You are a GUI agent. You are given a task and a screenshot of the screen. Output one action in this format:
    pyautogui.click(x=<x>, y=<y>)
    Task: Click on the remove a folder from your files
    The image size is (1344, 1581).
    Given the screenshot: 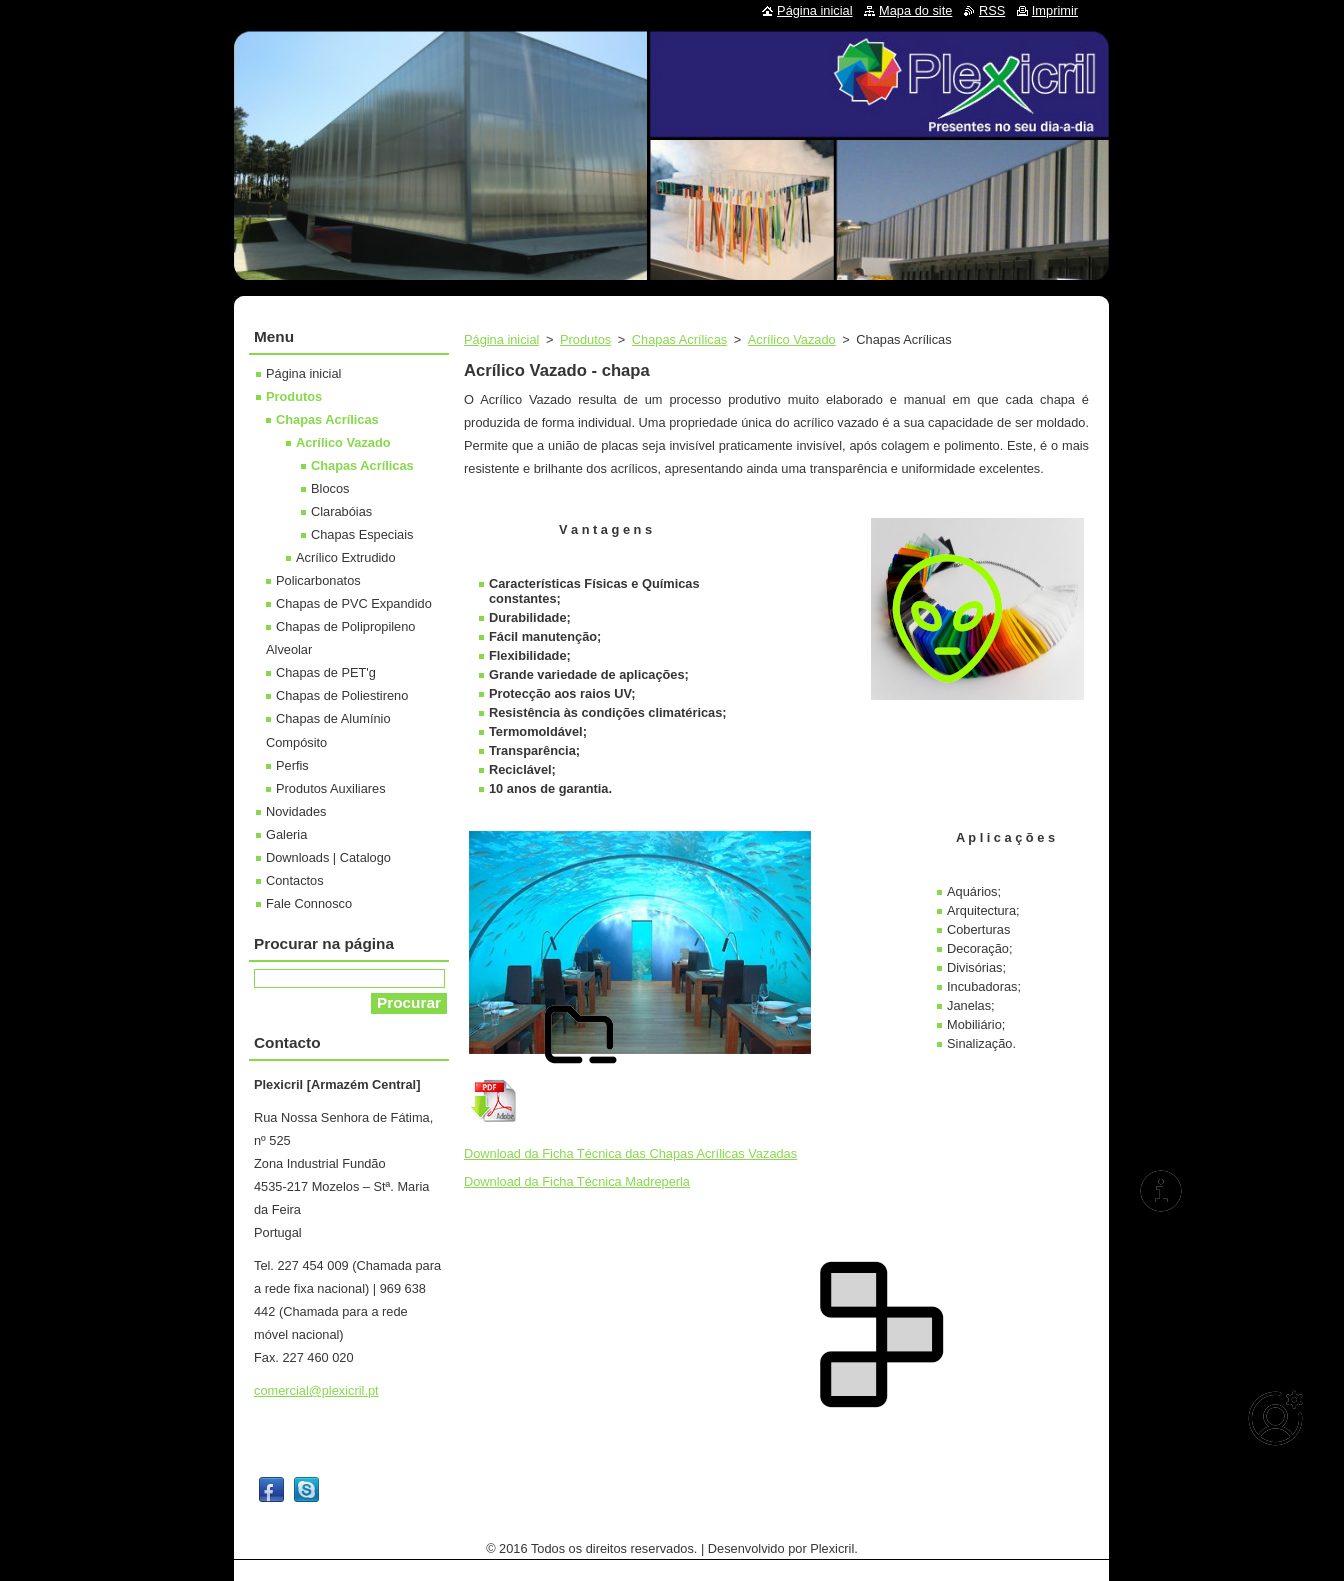 What is the action you would take?
    pyautogui.click(x=579, y=1036)
    